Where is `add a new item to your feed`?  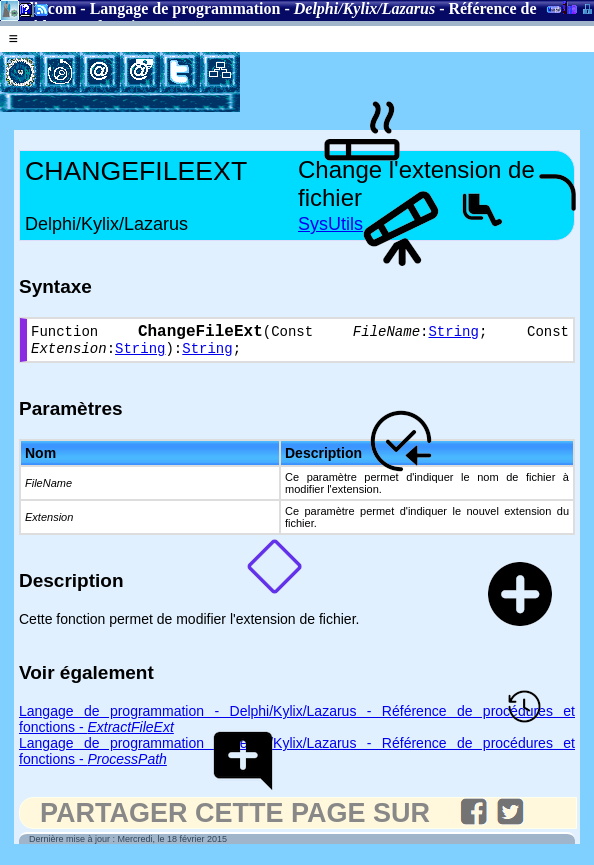
add a new item to your feed is located at coordinates (520, 594).